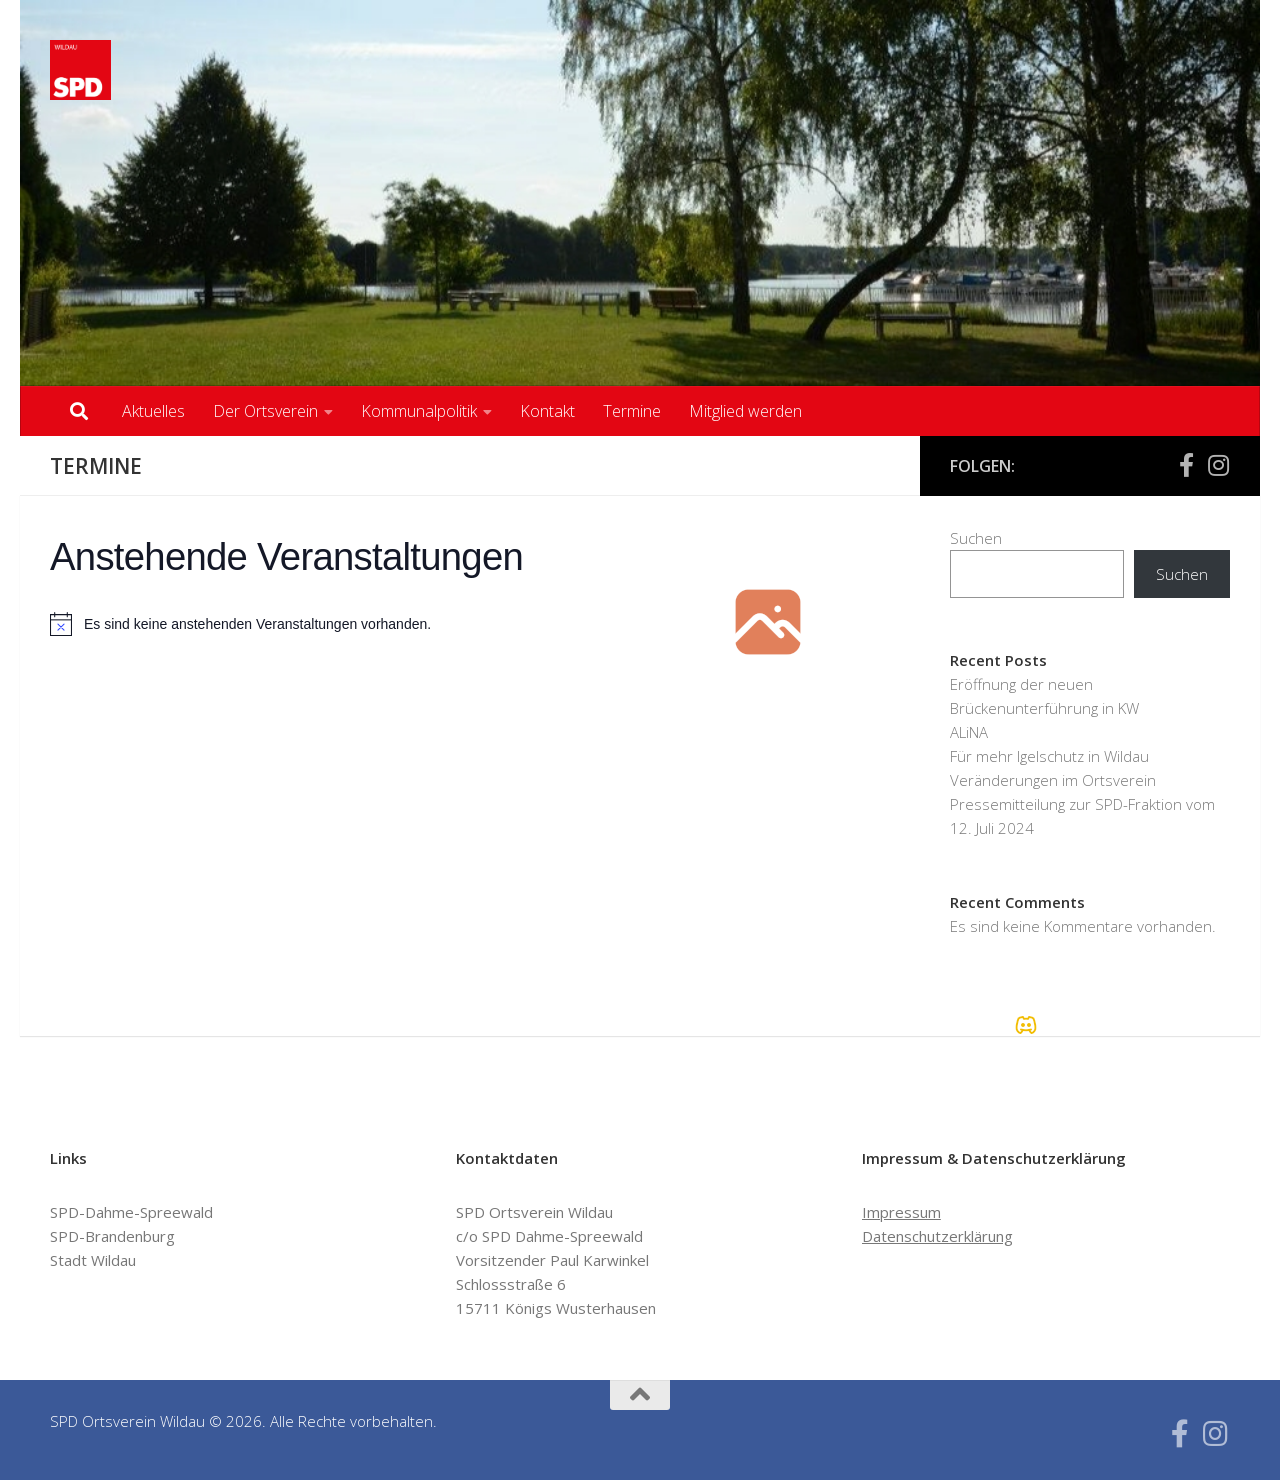 The image size is (1280, 1480). I want to click on open Discord, so click(1026, 1025).